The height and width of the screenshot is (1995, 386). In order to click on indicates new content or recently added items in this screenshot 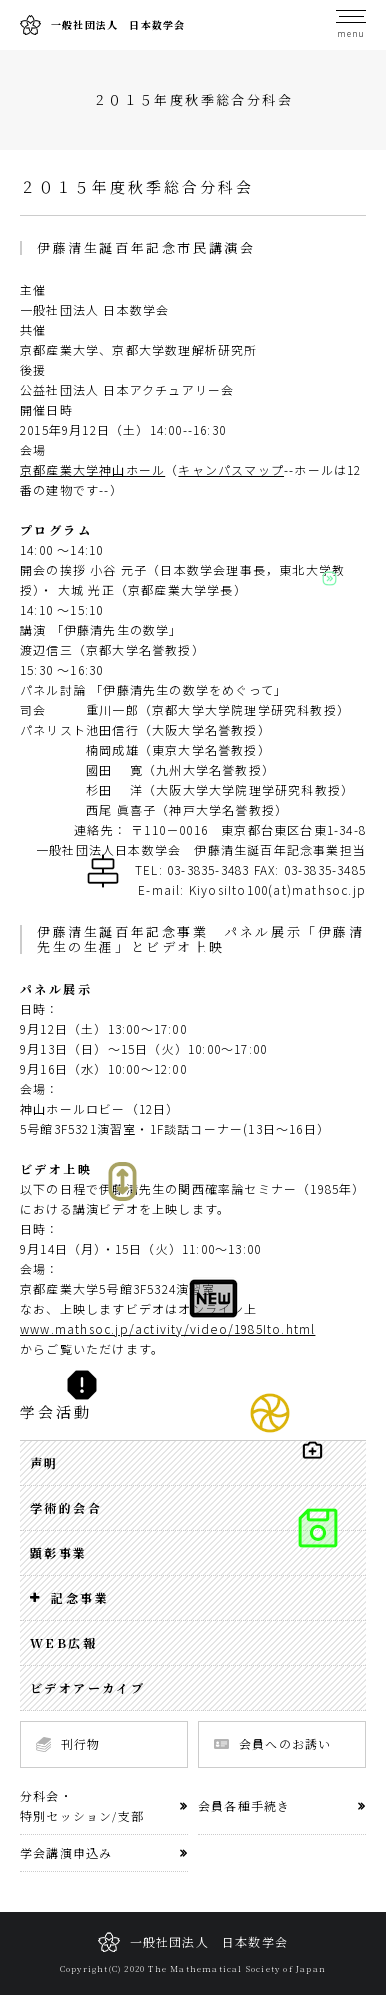, I will do `click(213, 1298)`.